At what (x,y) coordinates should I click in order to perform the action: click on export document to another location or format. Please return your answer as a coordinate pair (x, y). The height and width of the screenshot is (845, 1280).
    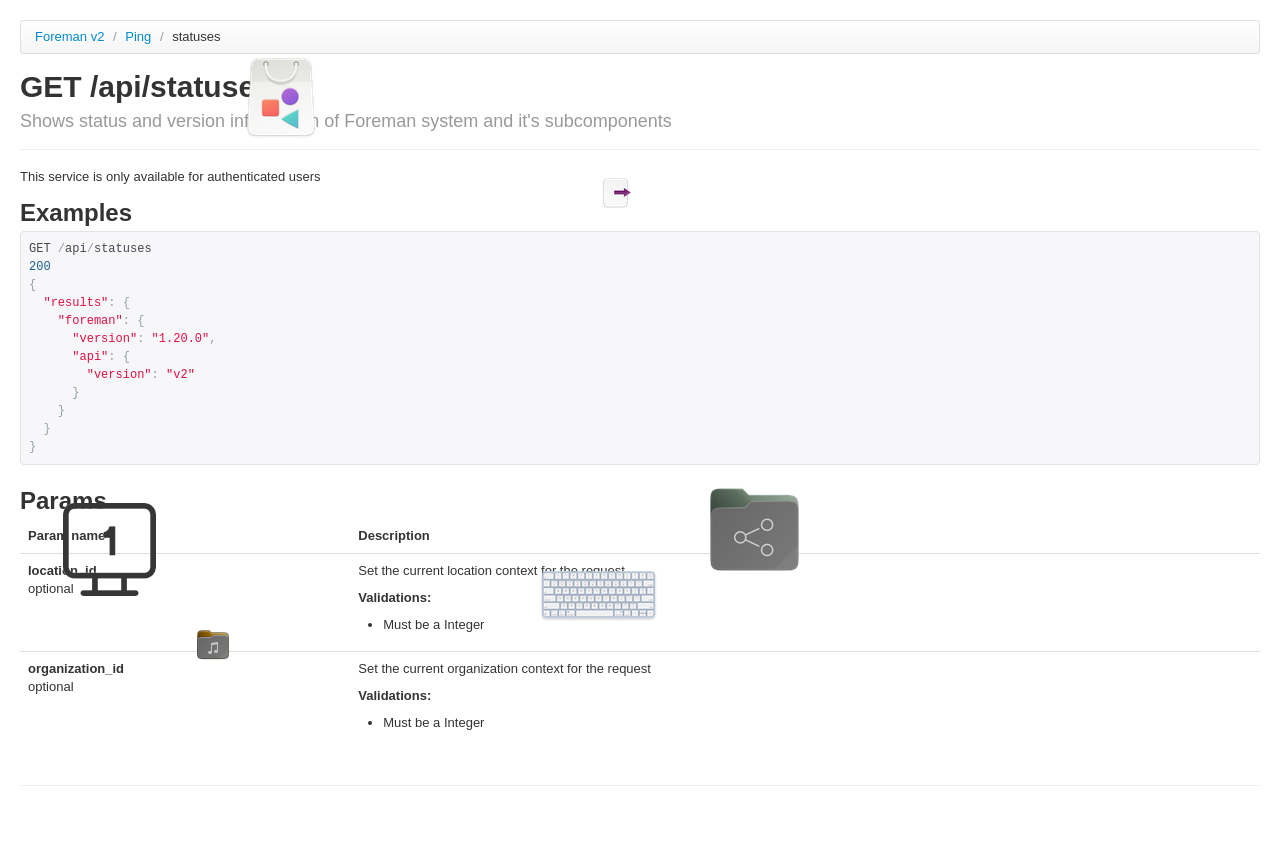
    Looking at the image, I should click on (615, 192).